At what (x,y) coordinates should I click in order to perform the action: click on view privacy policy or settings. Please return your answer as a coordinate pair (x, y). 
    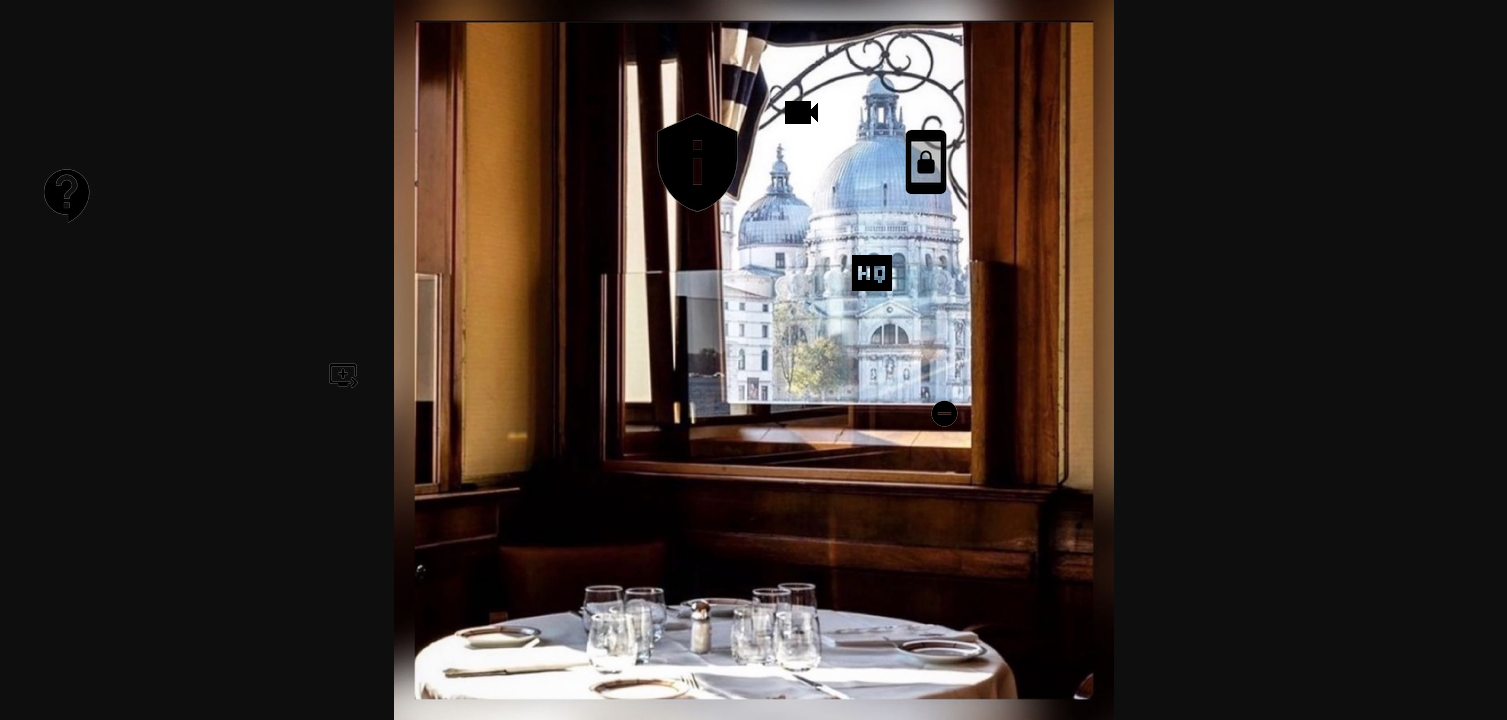
    Looking at the image, I should click on (697, 162).